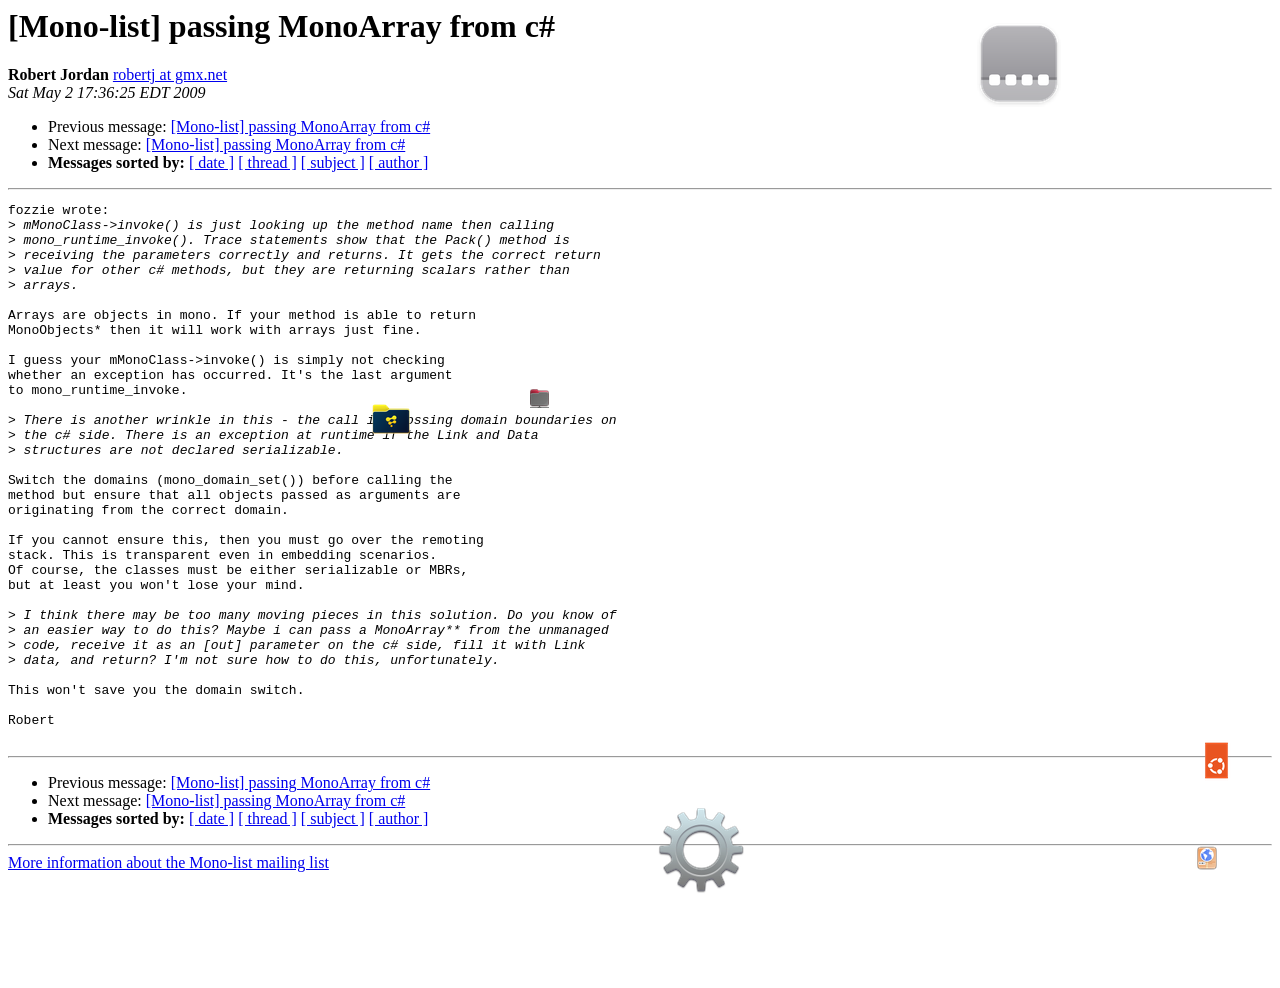  Describe the element at coordinates (539, 398) in the screenshot. I see `access a remote or network folder` at that location.